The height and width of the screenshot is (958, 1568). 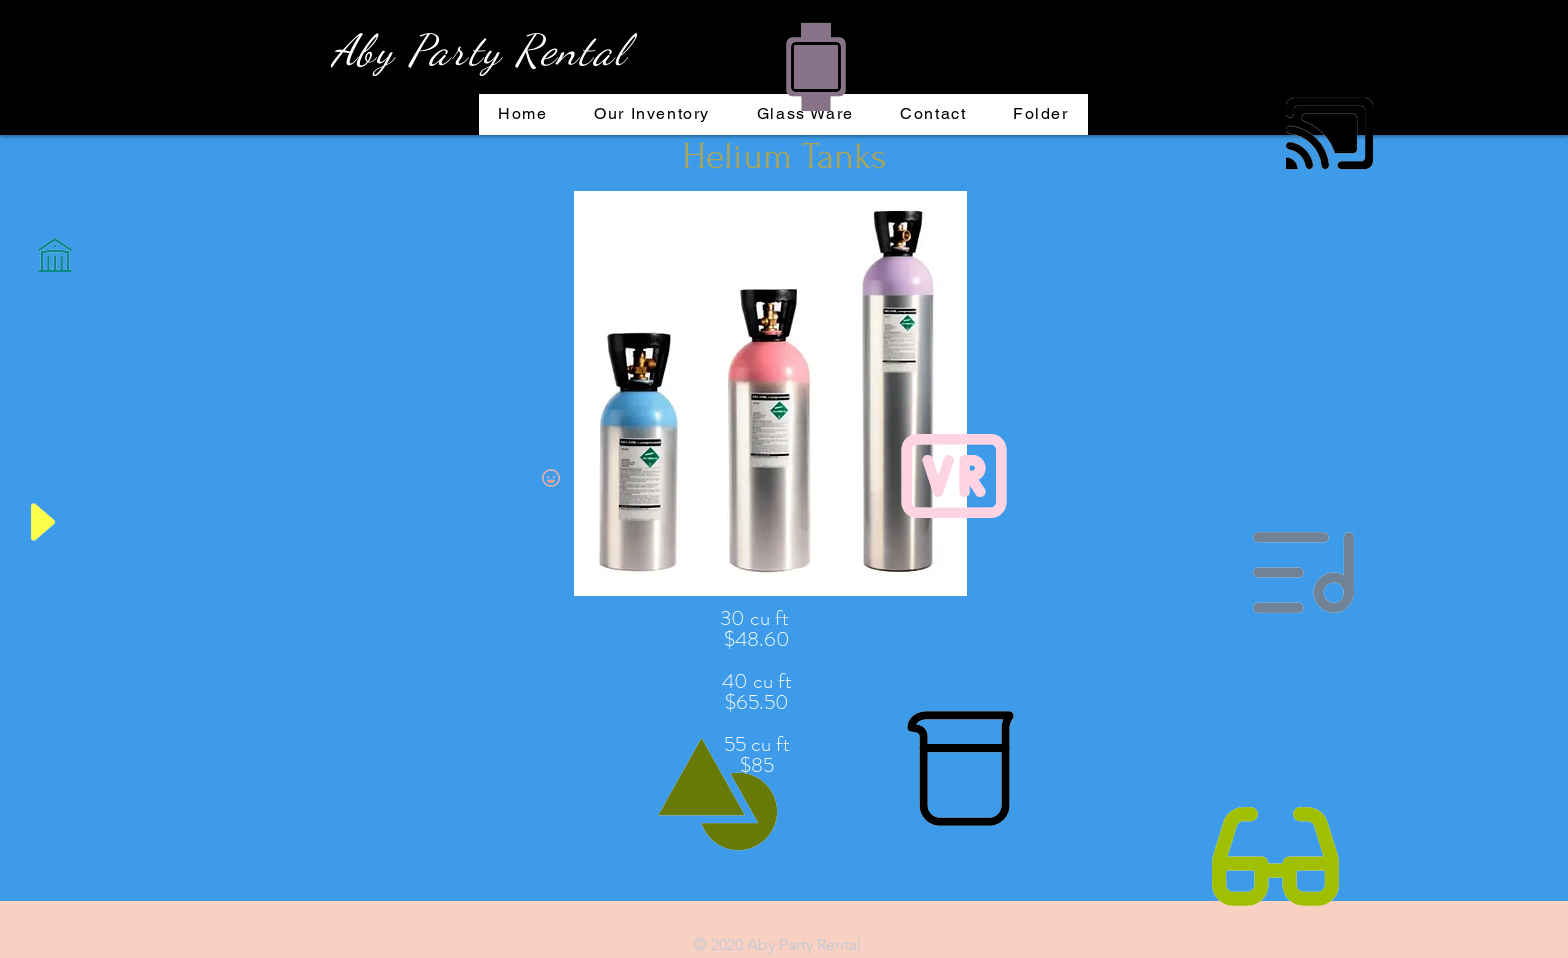 What do you see at coordinates (816, 67) in the screenshot?
I see `access smartwatch settings or companion app` at bounding box center [816, 67].